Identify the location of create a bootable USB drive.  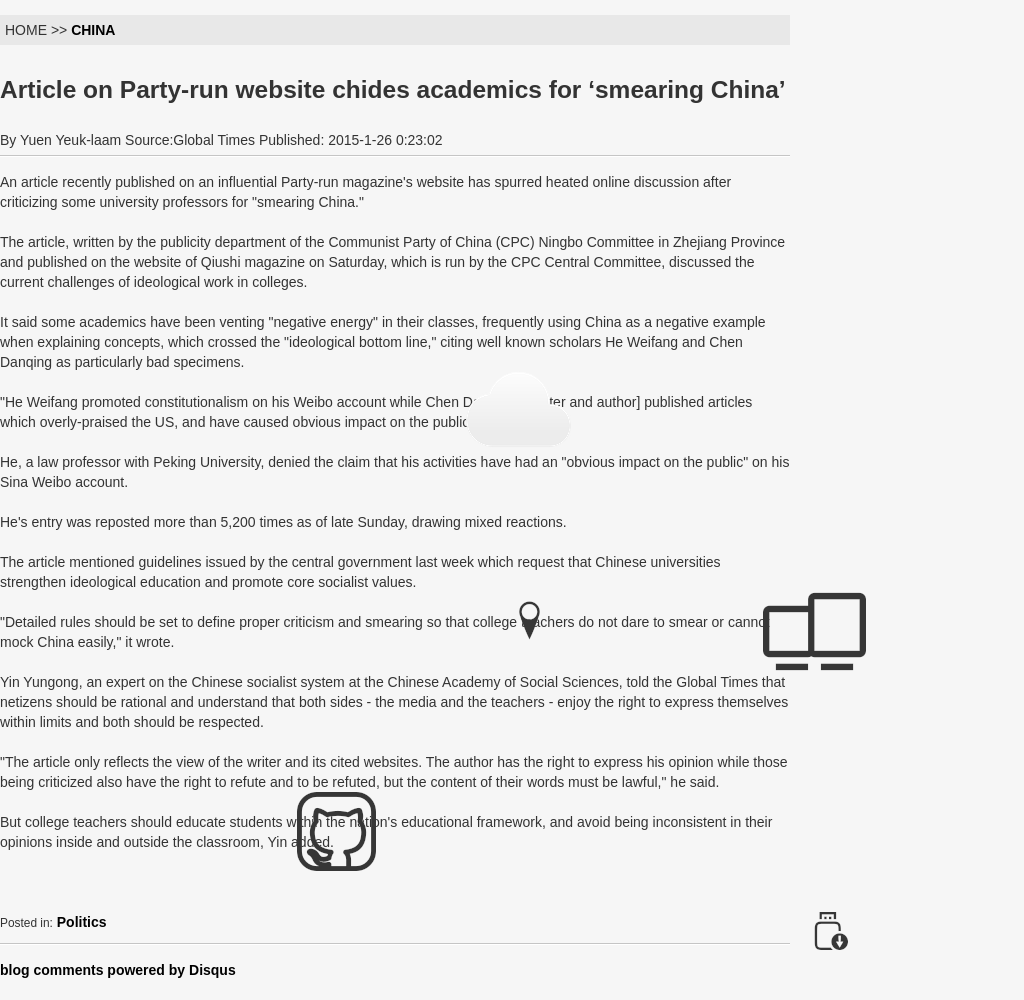
(829, 931).